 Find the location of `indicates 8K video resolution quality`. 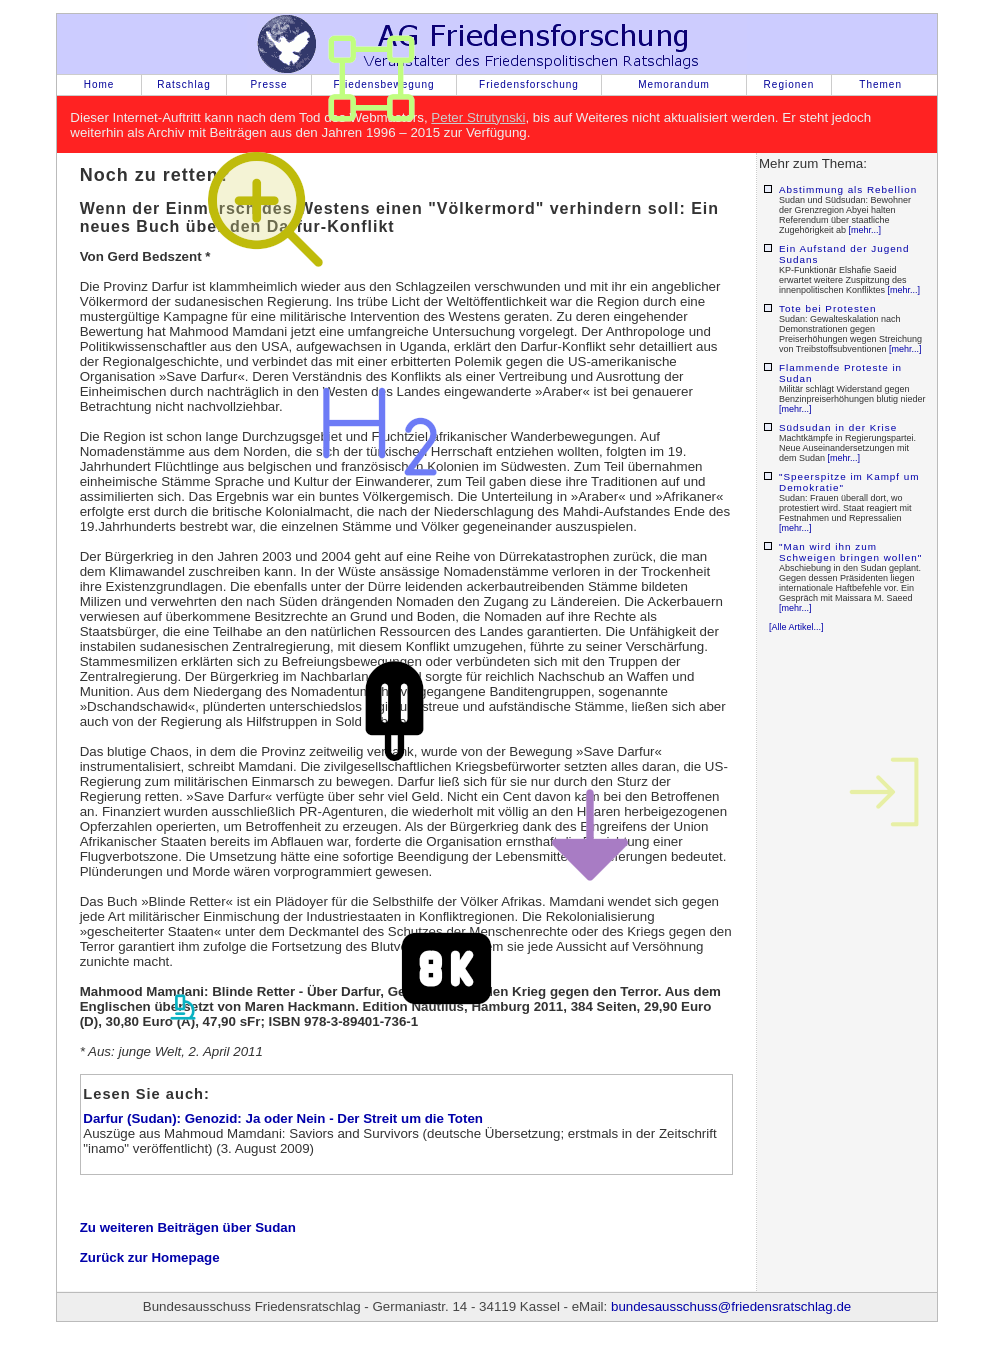

indicates 8K video resolution quality is located at coordinates (446, 968).